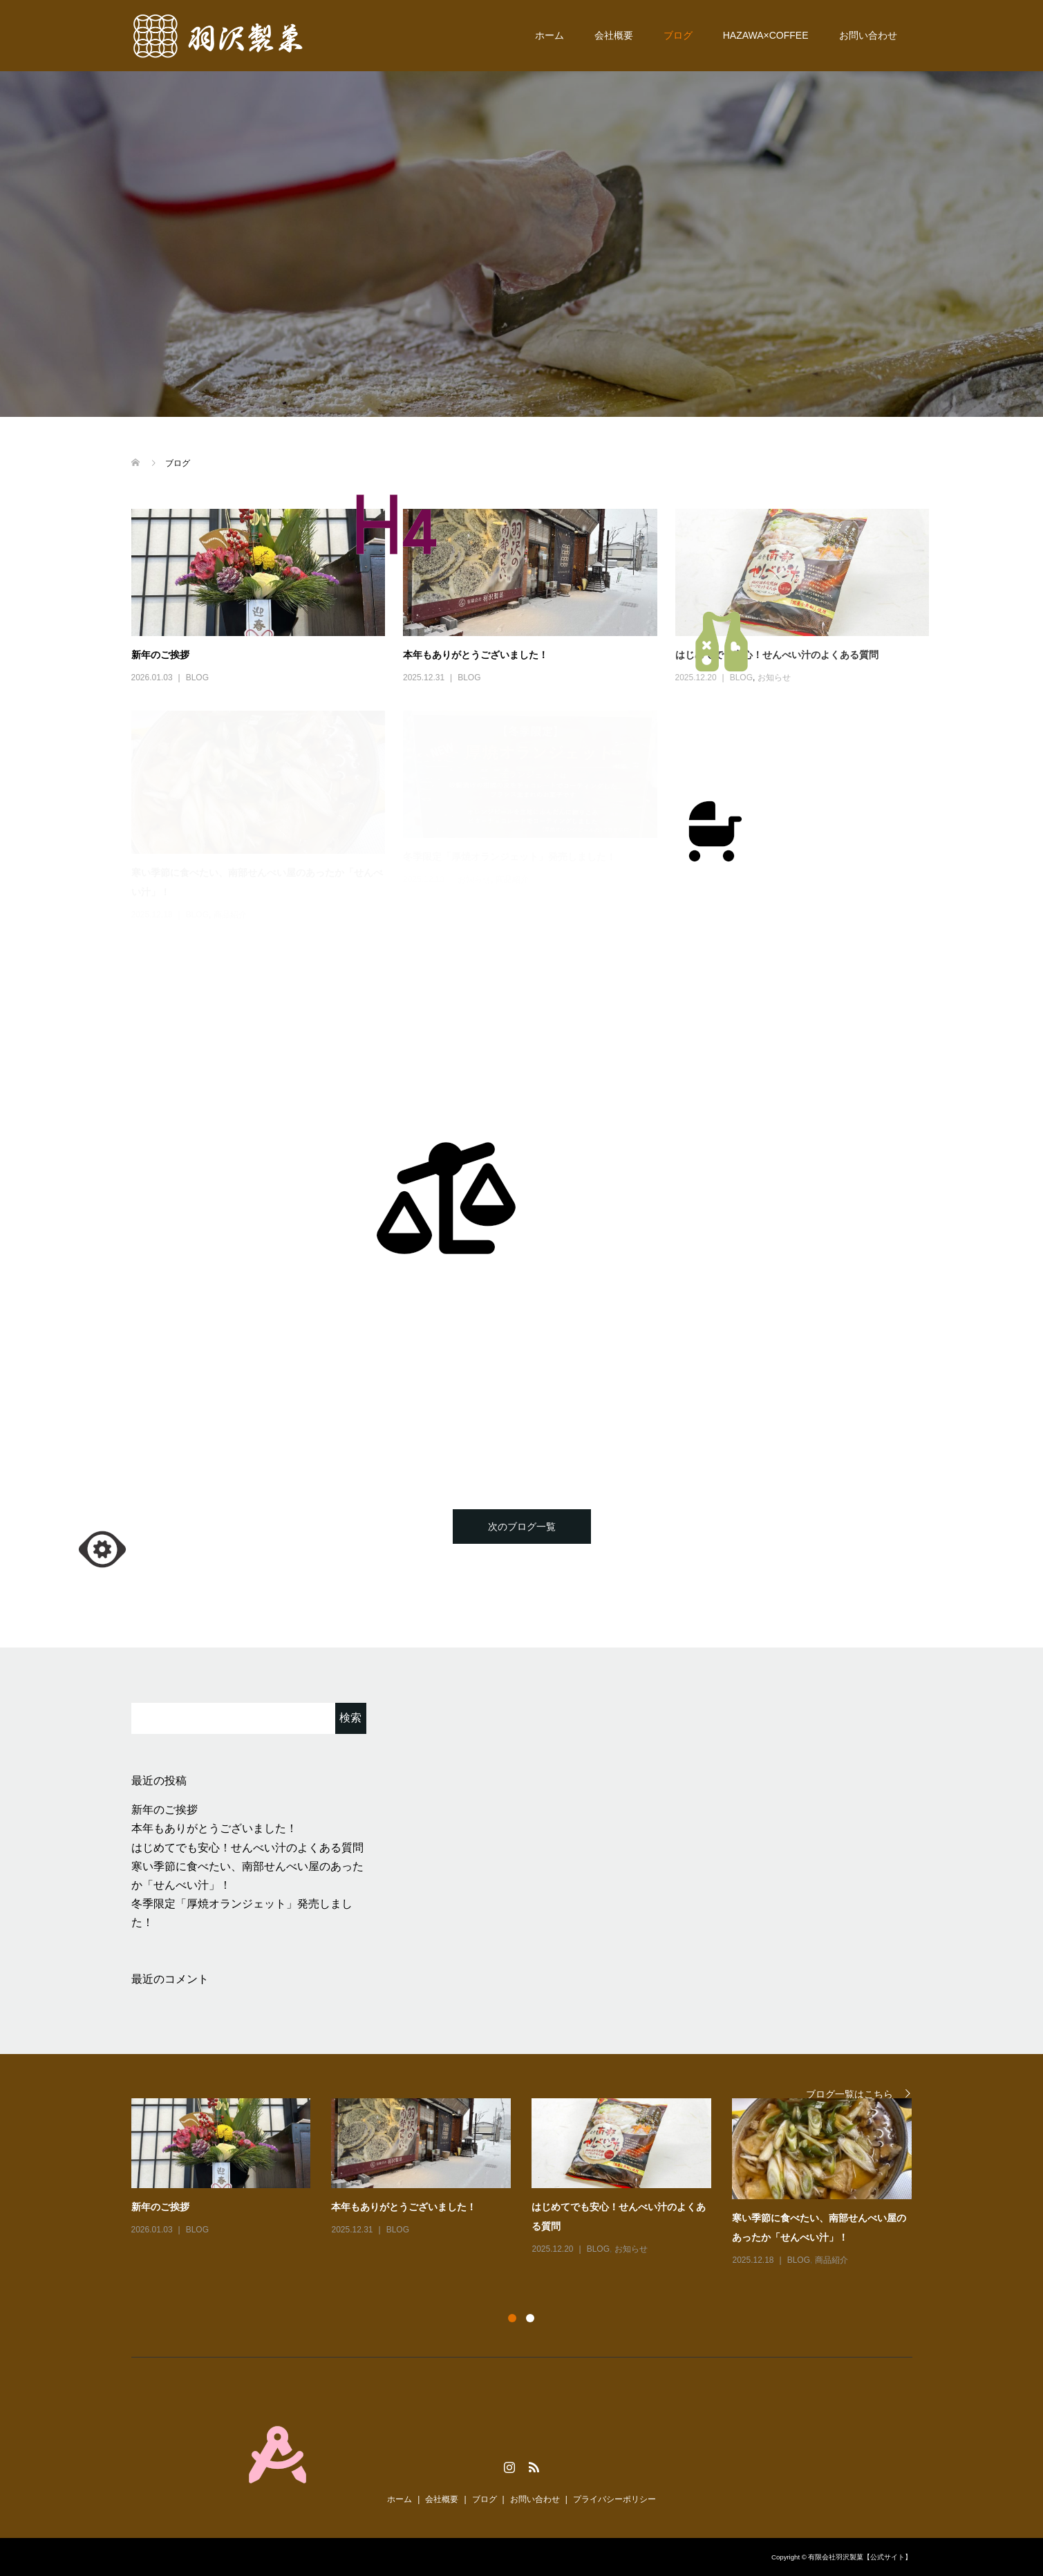  Describe the element at coordinates (393, 524) in the screenshot. I see `format text as heading level 4` at that location.